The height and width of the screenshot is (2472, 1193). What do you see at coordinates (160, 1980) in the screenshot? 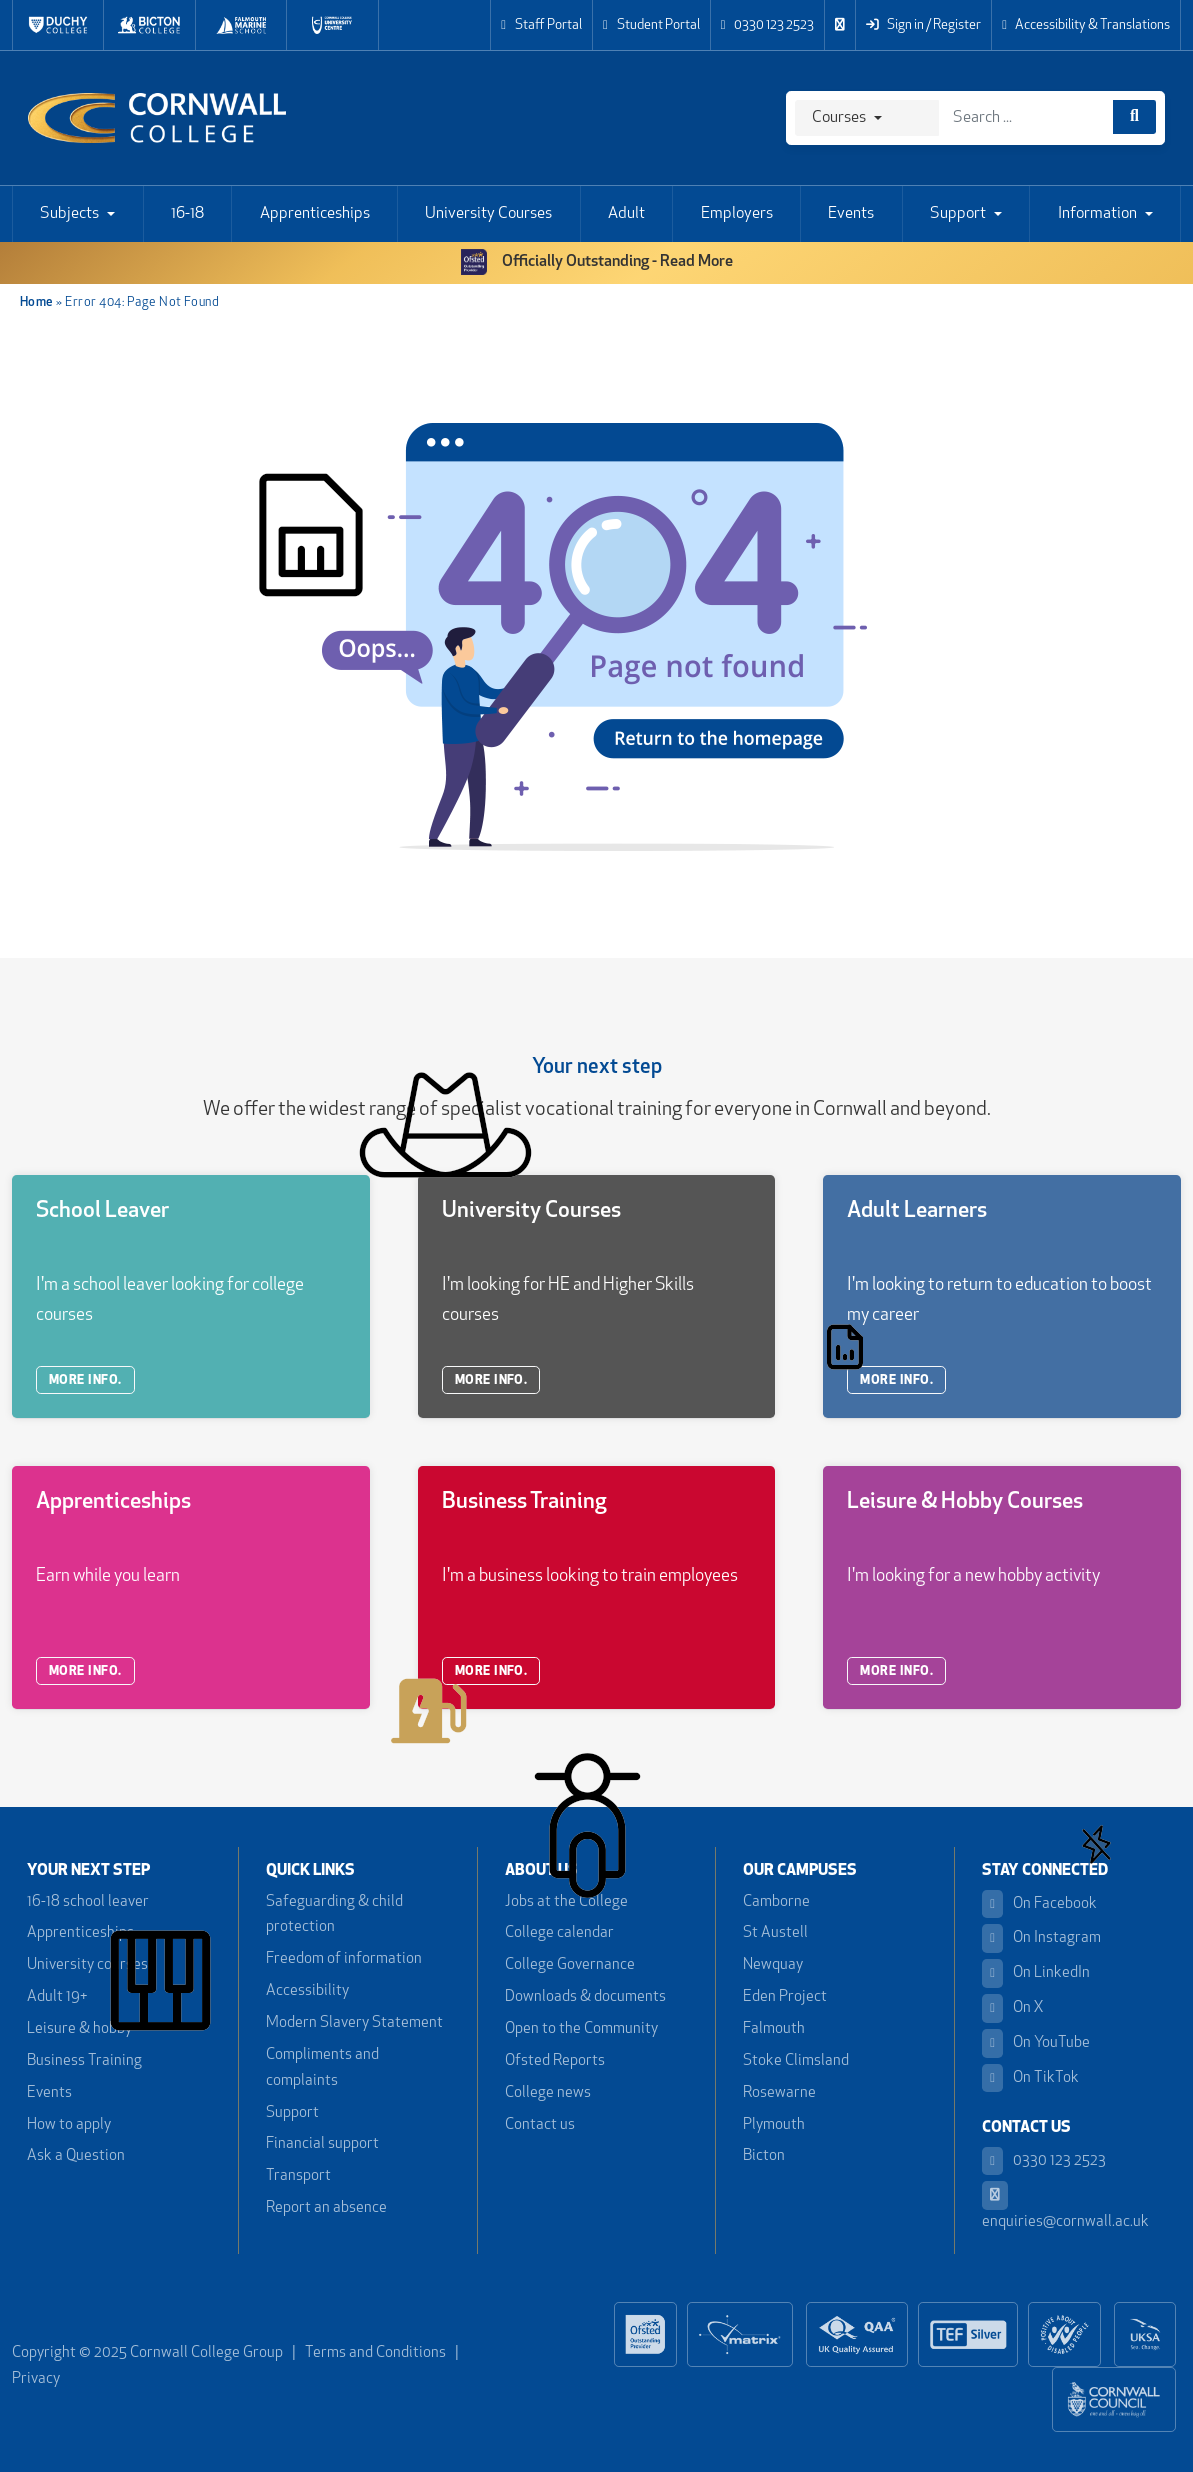
I see `open music or piano app` at bounding box center [160, 1980].